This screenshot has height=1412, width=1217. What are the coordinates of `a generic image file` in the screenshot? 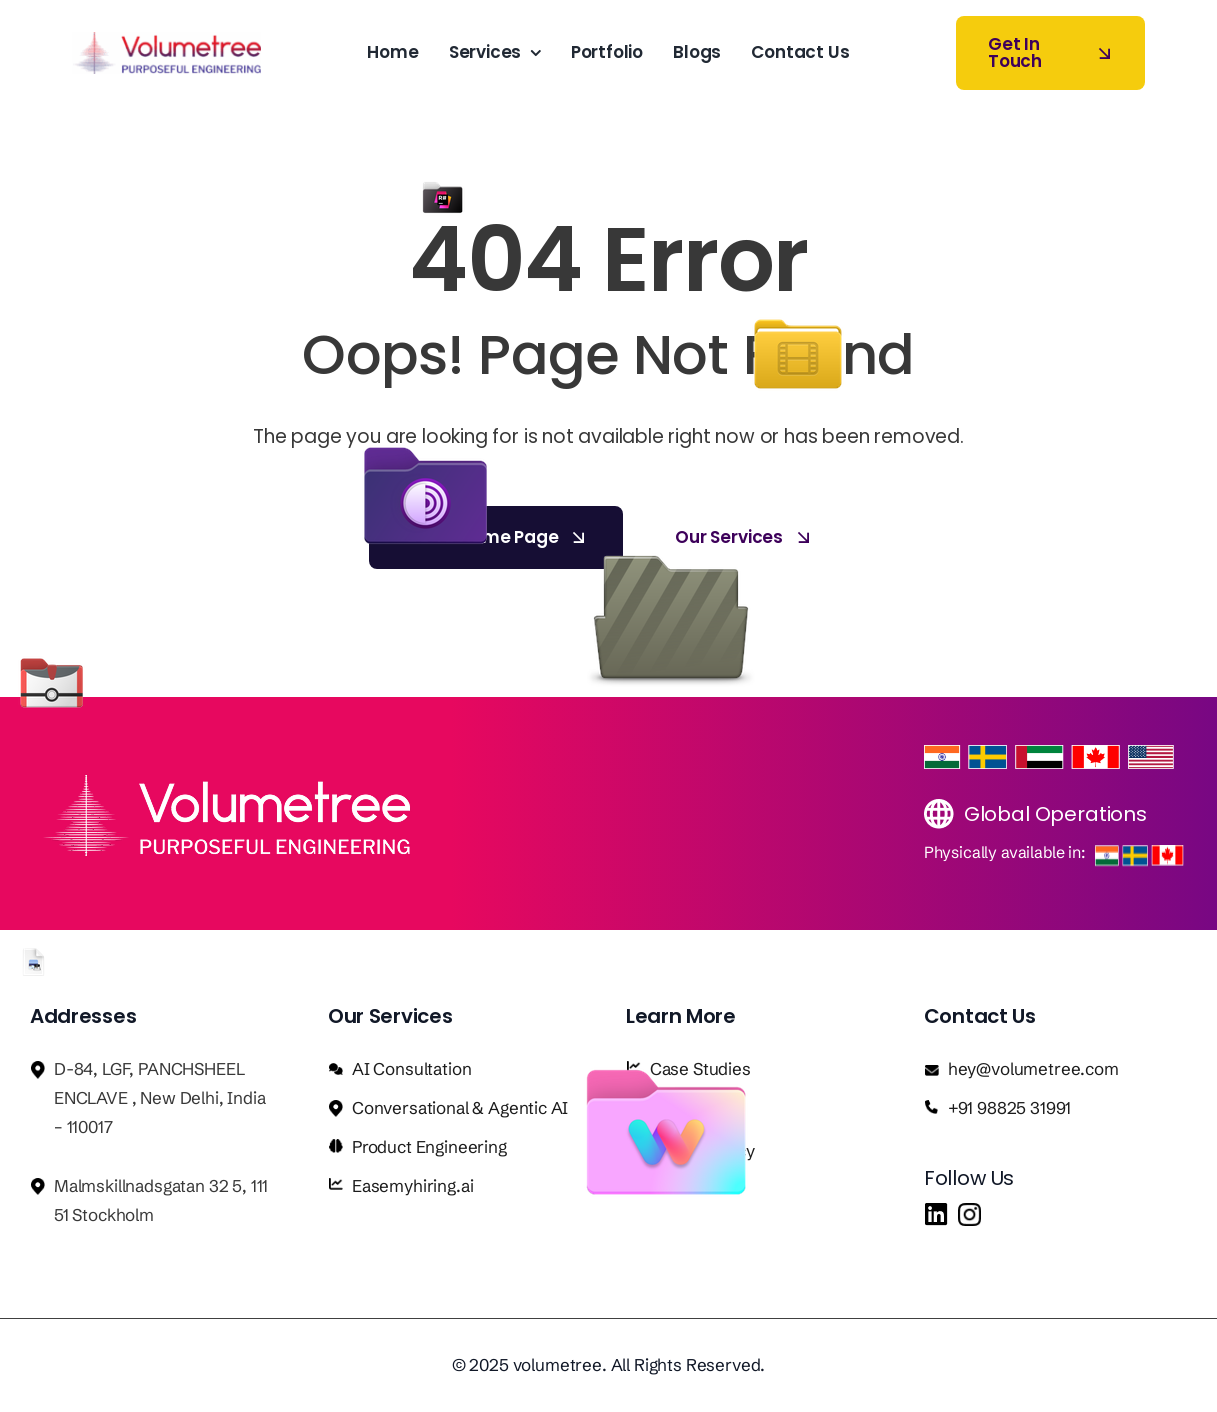 It's located at (33, 962).